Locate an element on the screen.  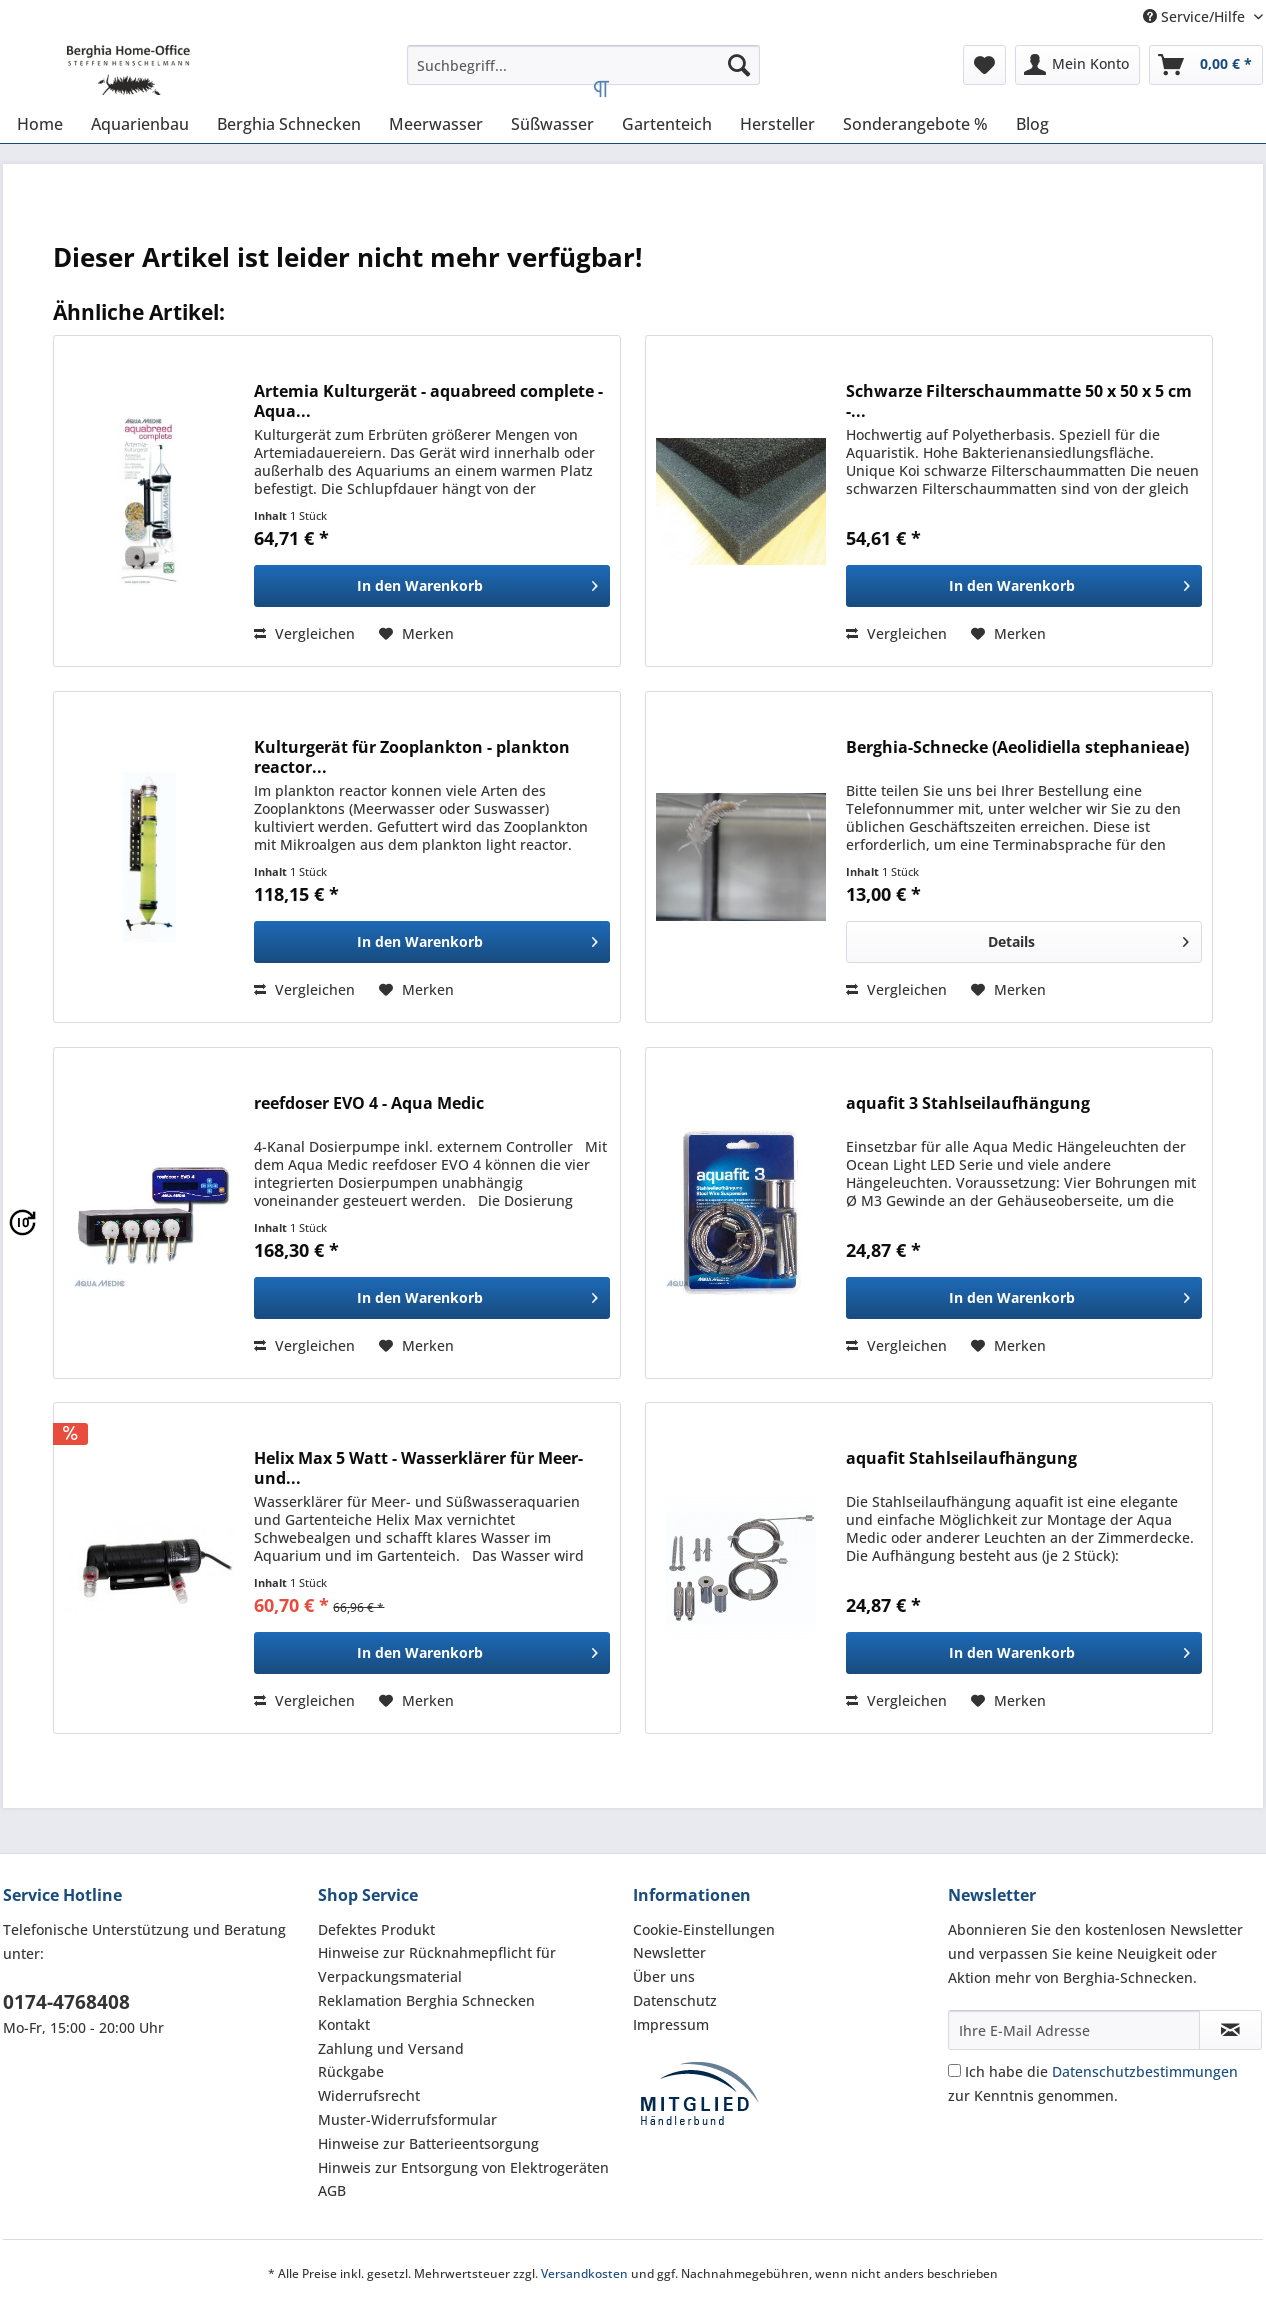
skip forward 10 seconds is located at coordinates (22, 1222).